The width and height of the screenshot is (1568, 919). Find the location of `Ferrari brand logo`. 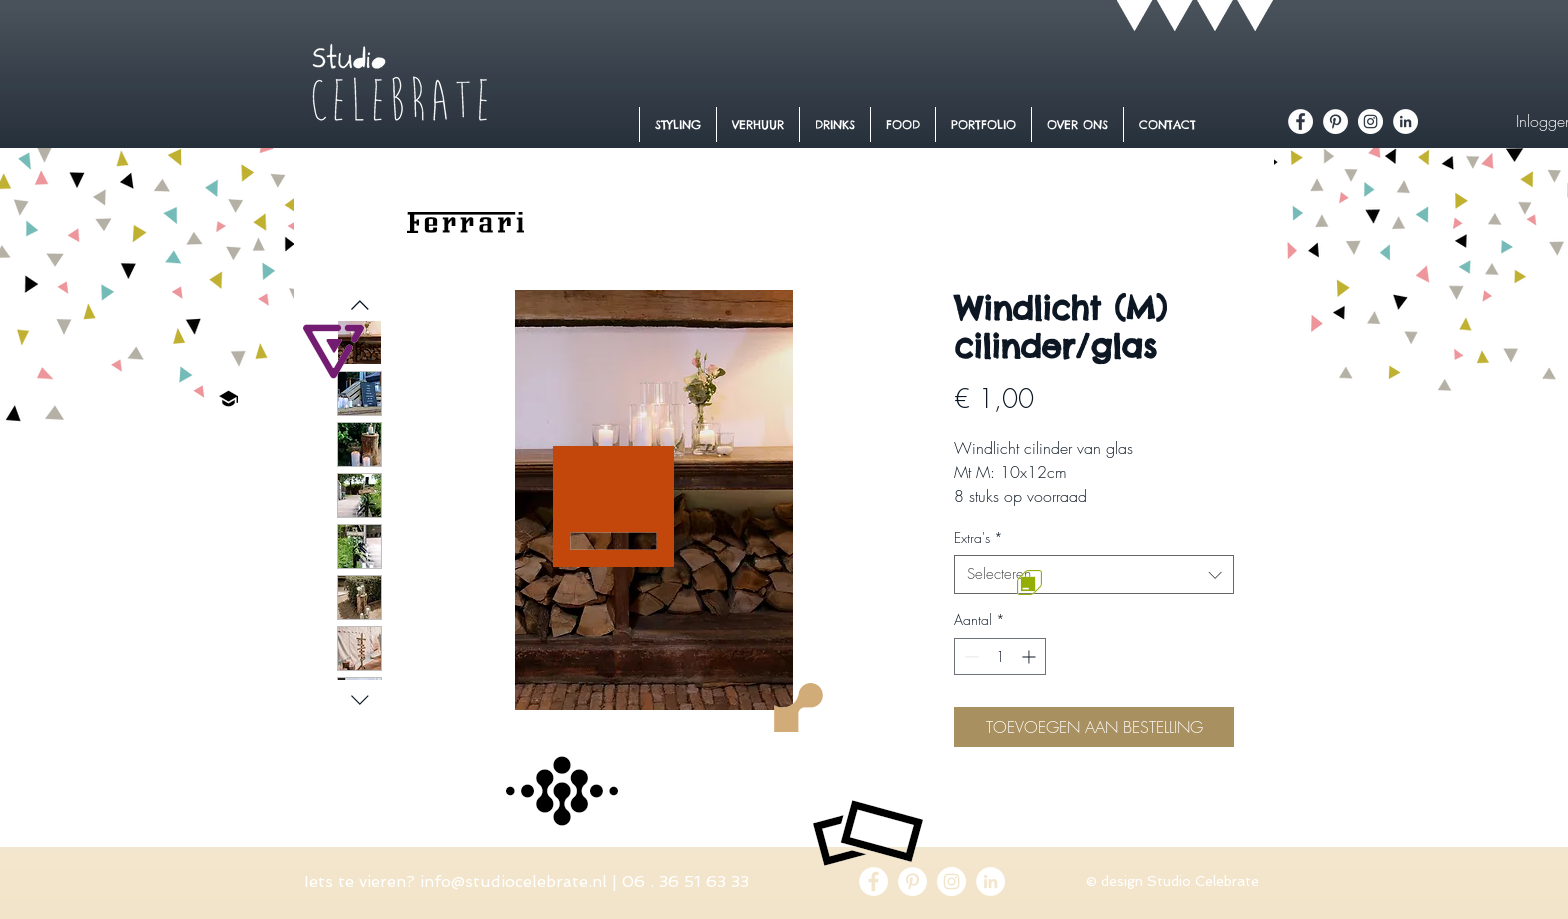

Ferrari brand logo is located at coordinates (465, 222).